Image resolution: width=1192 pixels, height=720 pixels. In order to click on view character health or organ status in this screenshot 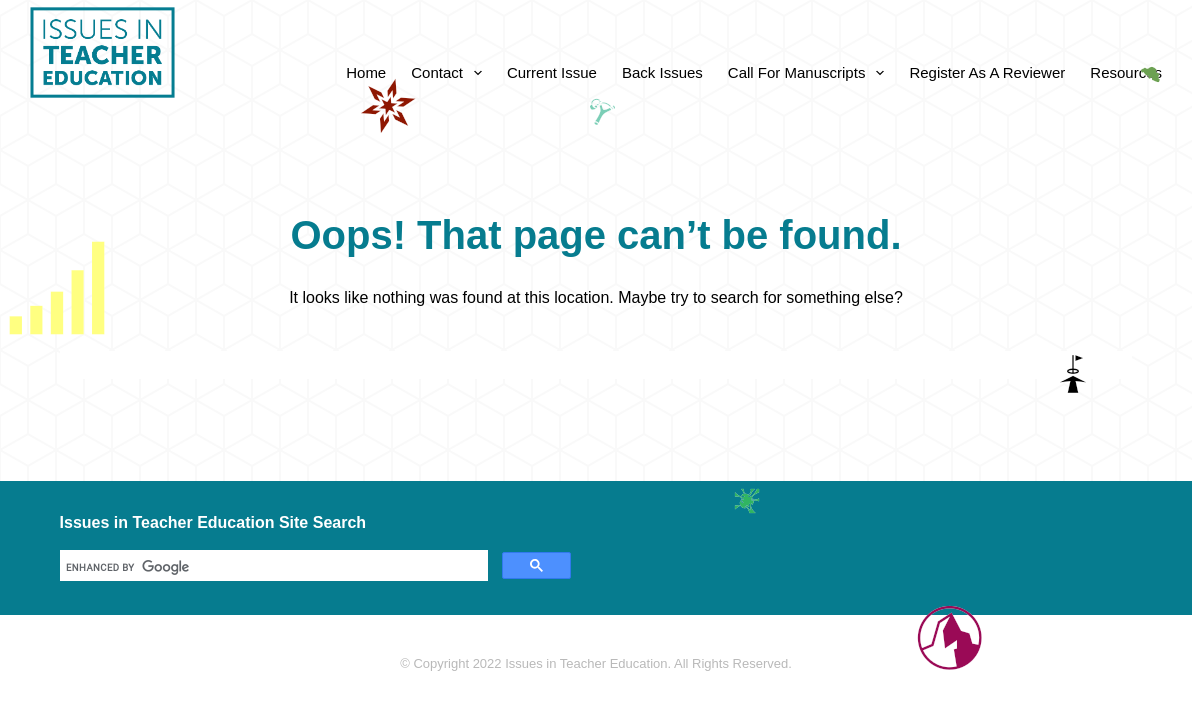, I will do `click(747, 501)`.